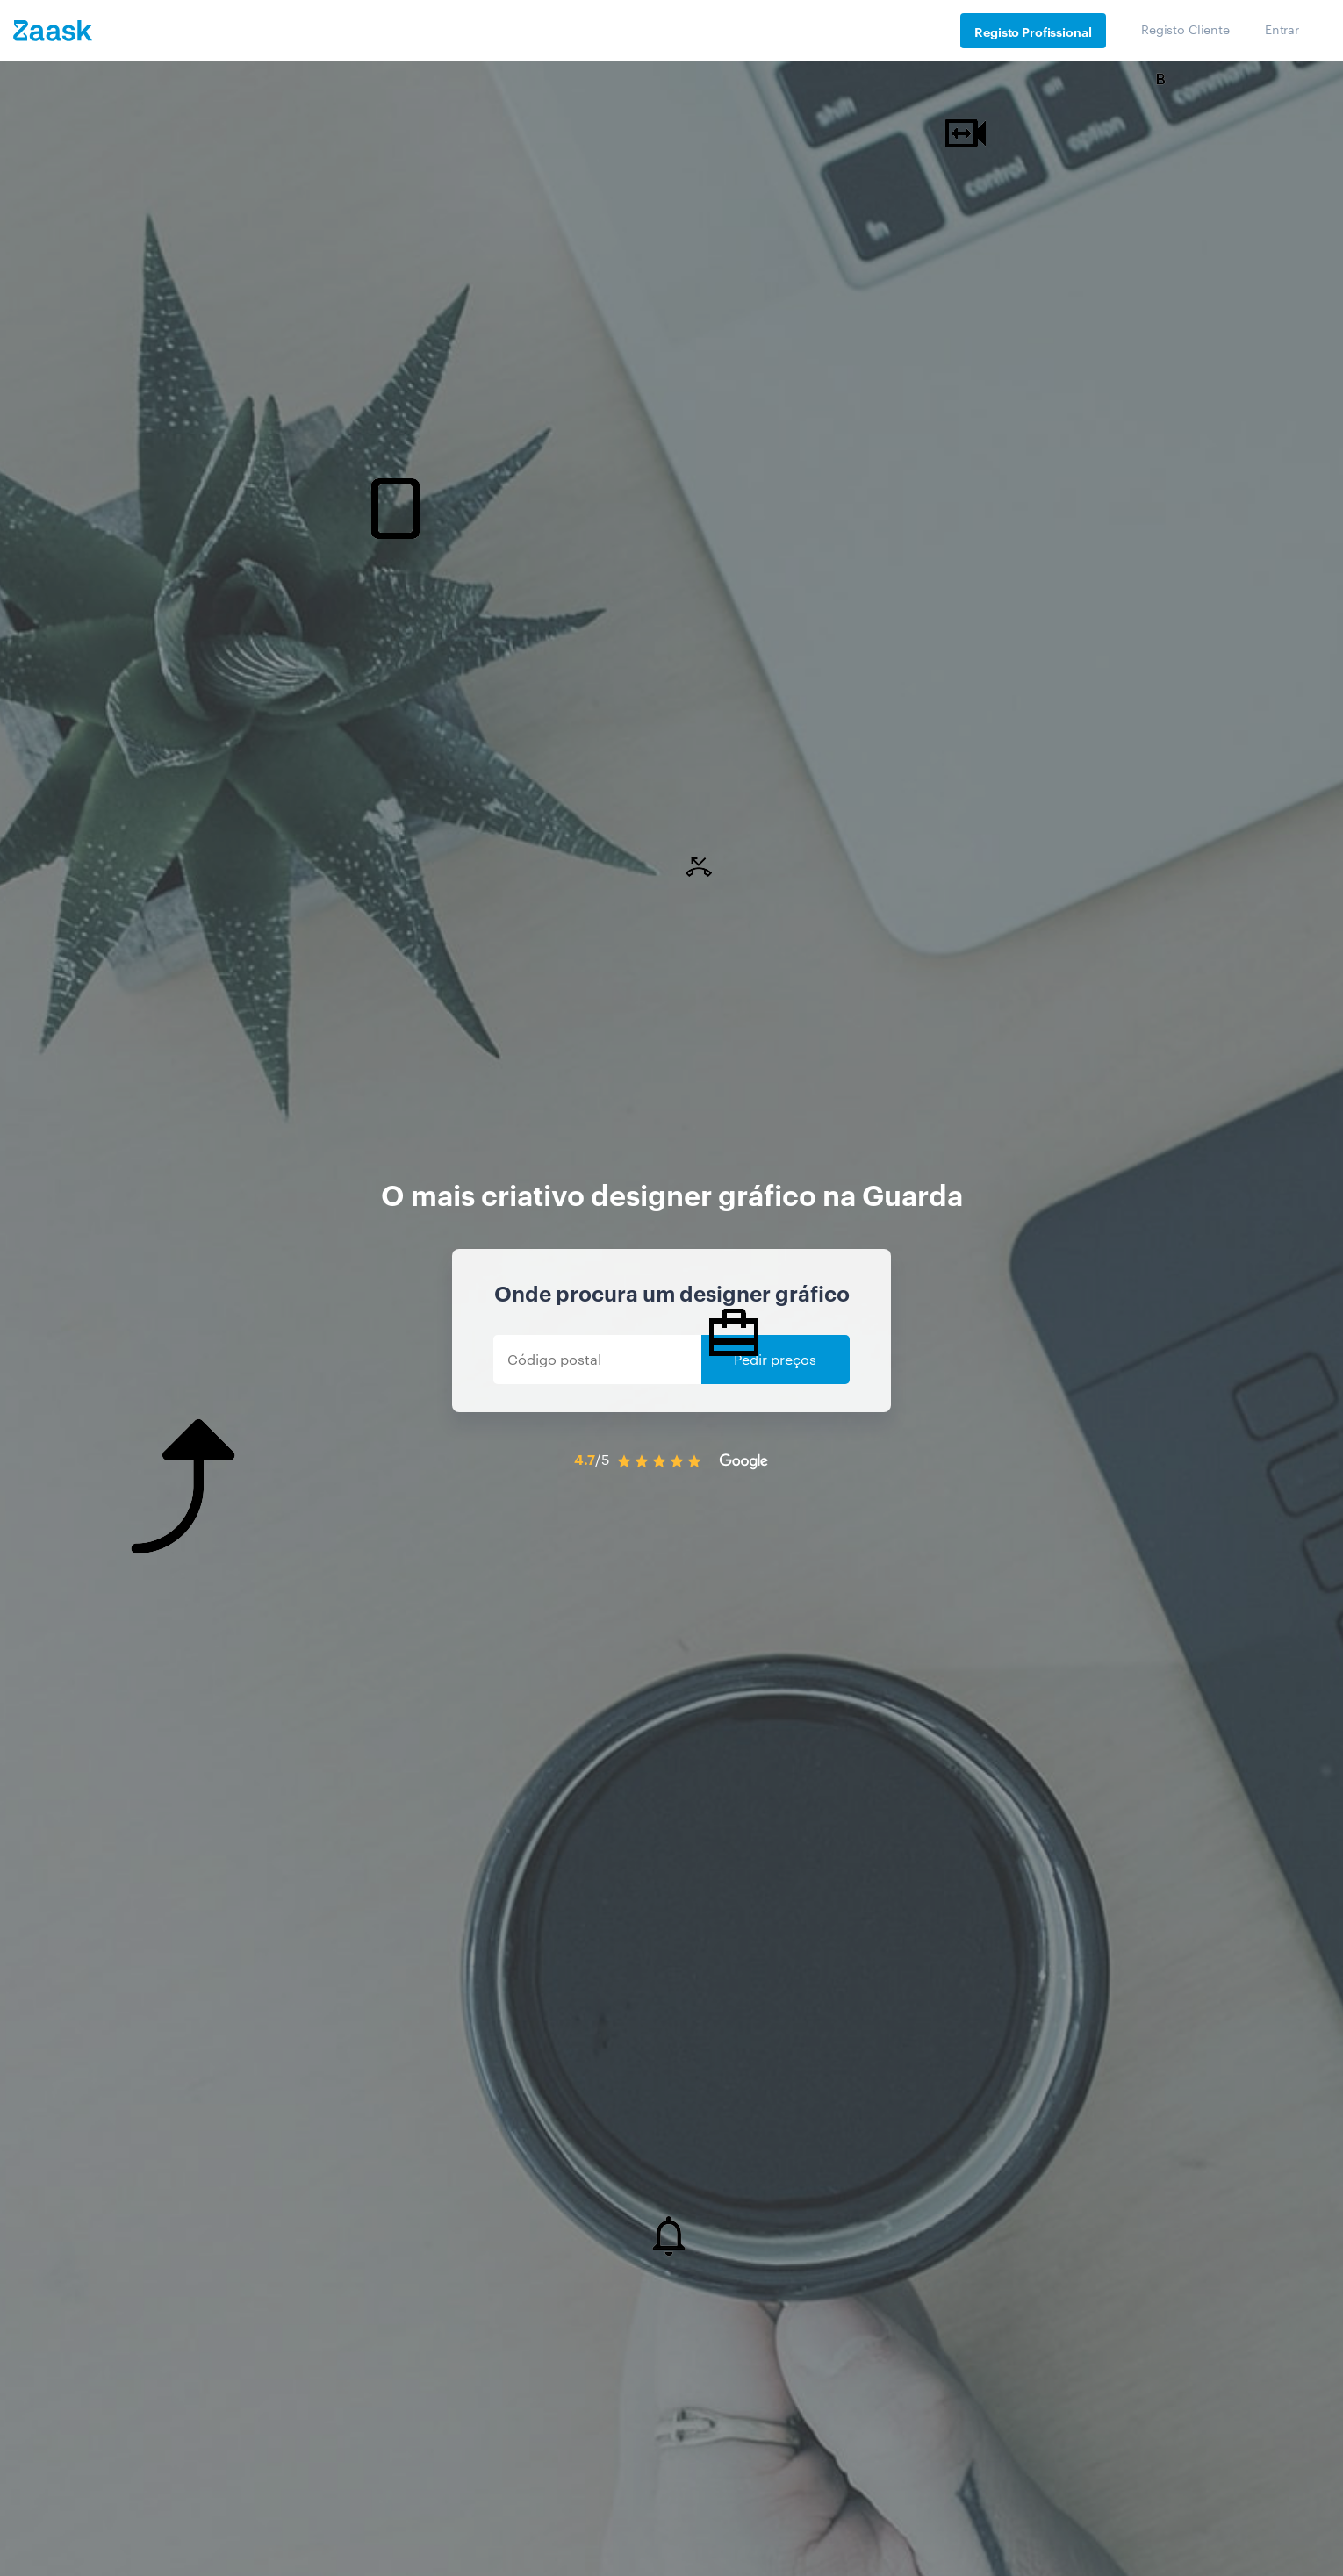  What do you see at coordinates (966, 133) in the screenshot?
I see `switch between front and rear camera during video` at bounding box center [966, 133].